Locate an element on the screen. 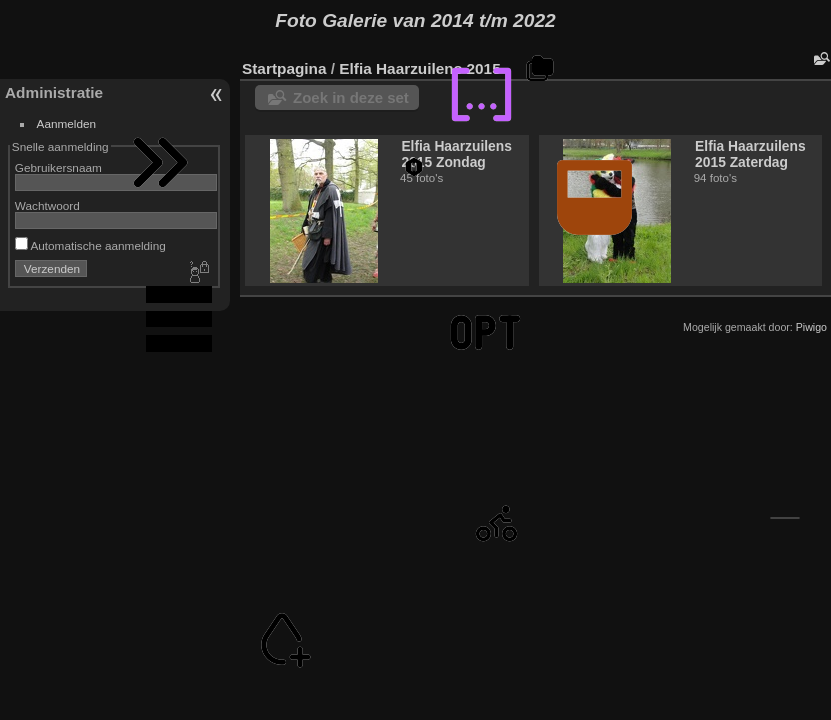 This screenshot has width=831, height=720. view drink or beverage options is located at coordinates (594, 197).